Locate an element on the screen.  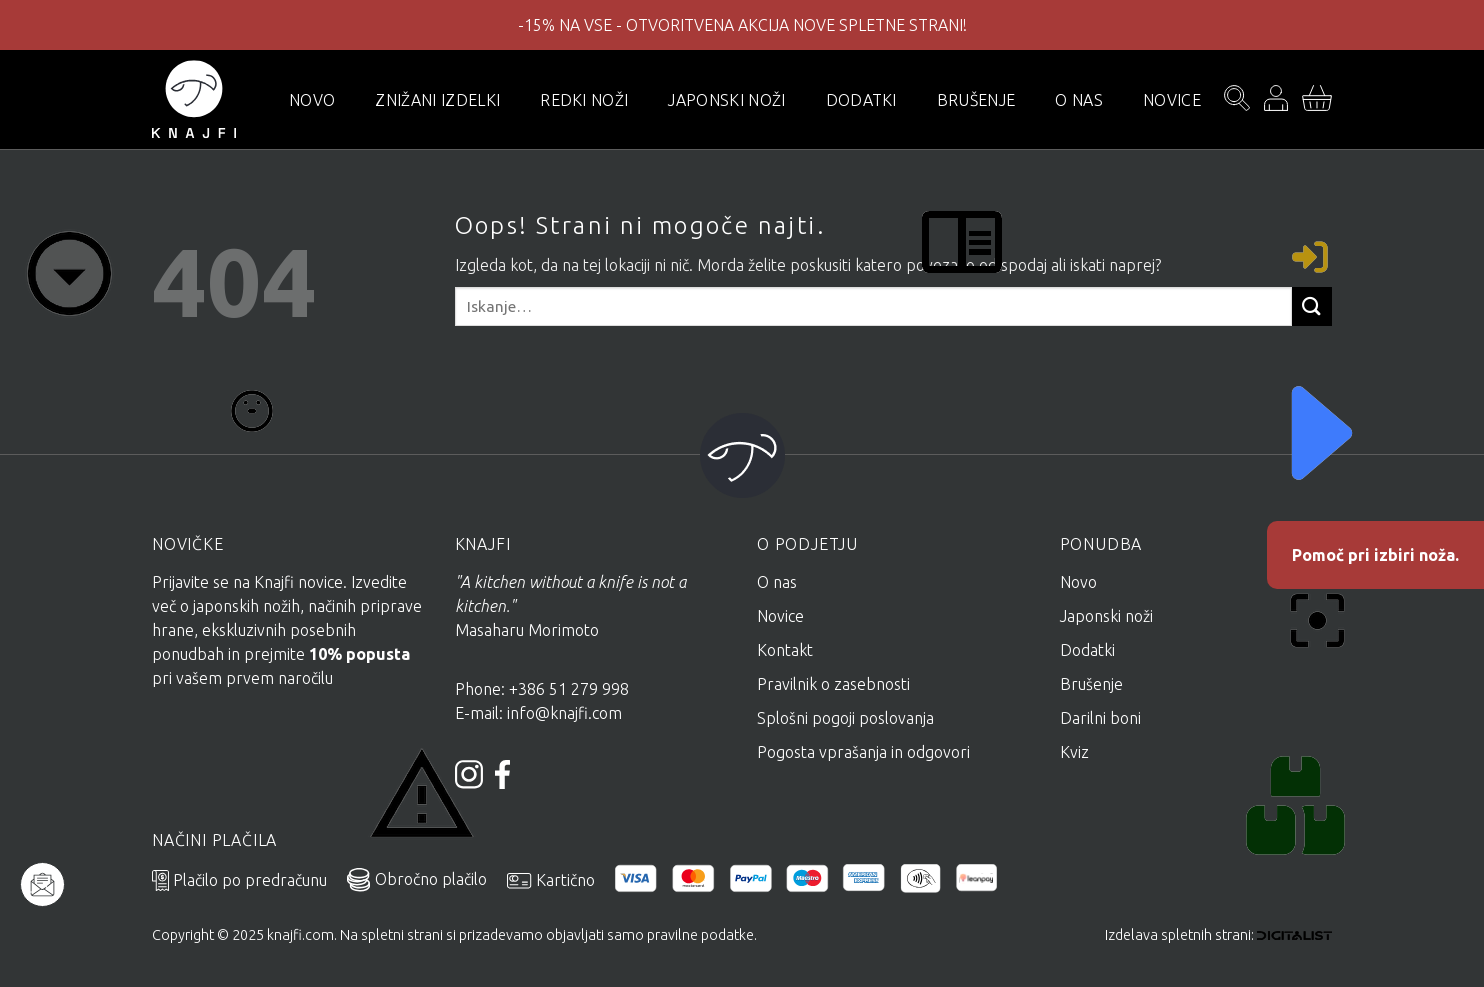
switch to reader mode for distraction-free reading is located at coordinates (962, 240).